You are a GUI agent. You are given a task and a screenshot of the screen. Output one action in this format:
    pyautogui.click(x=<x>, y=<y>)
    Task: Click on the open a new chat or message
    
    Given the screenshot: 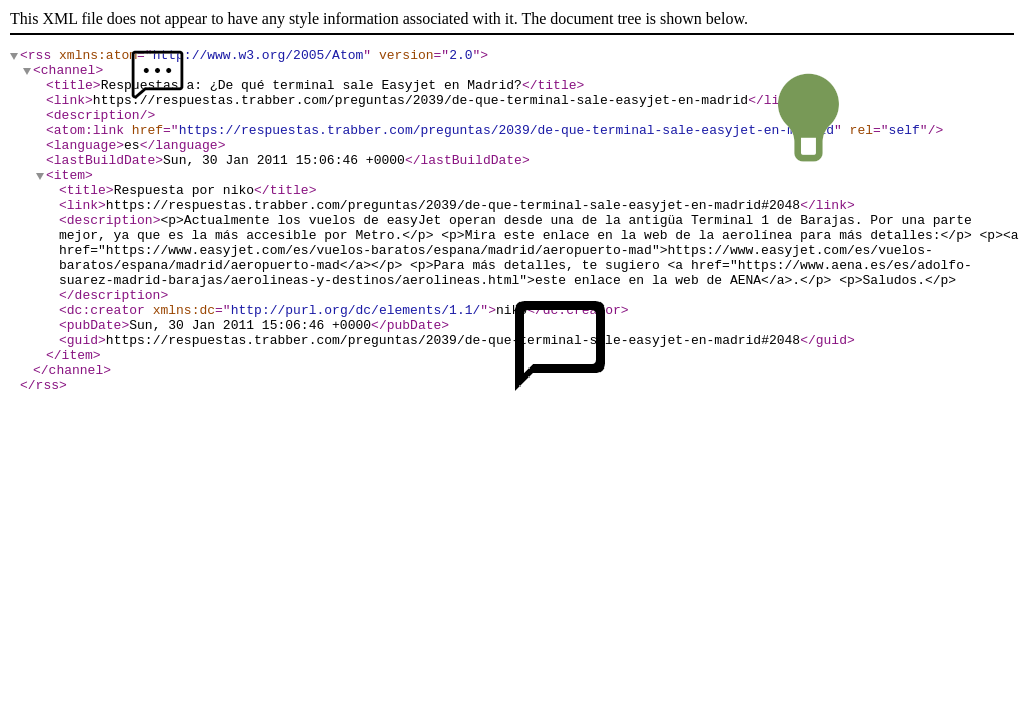 What is the action you would take?
    pyautogui.click(x=560, y=346)
    